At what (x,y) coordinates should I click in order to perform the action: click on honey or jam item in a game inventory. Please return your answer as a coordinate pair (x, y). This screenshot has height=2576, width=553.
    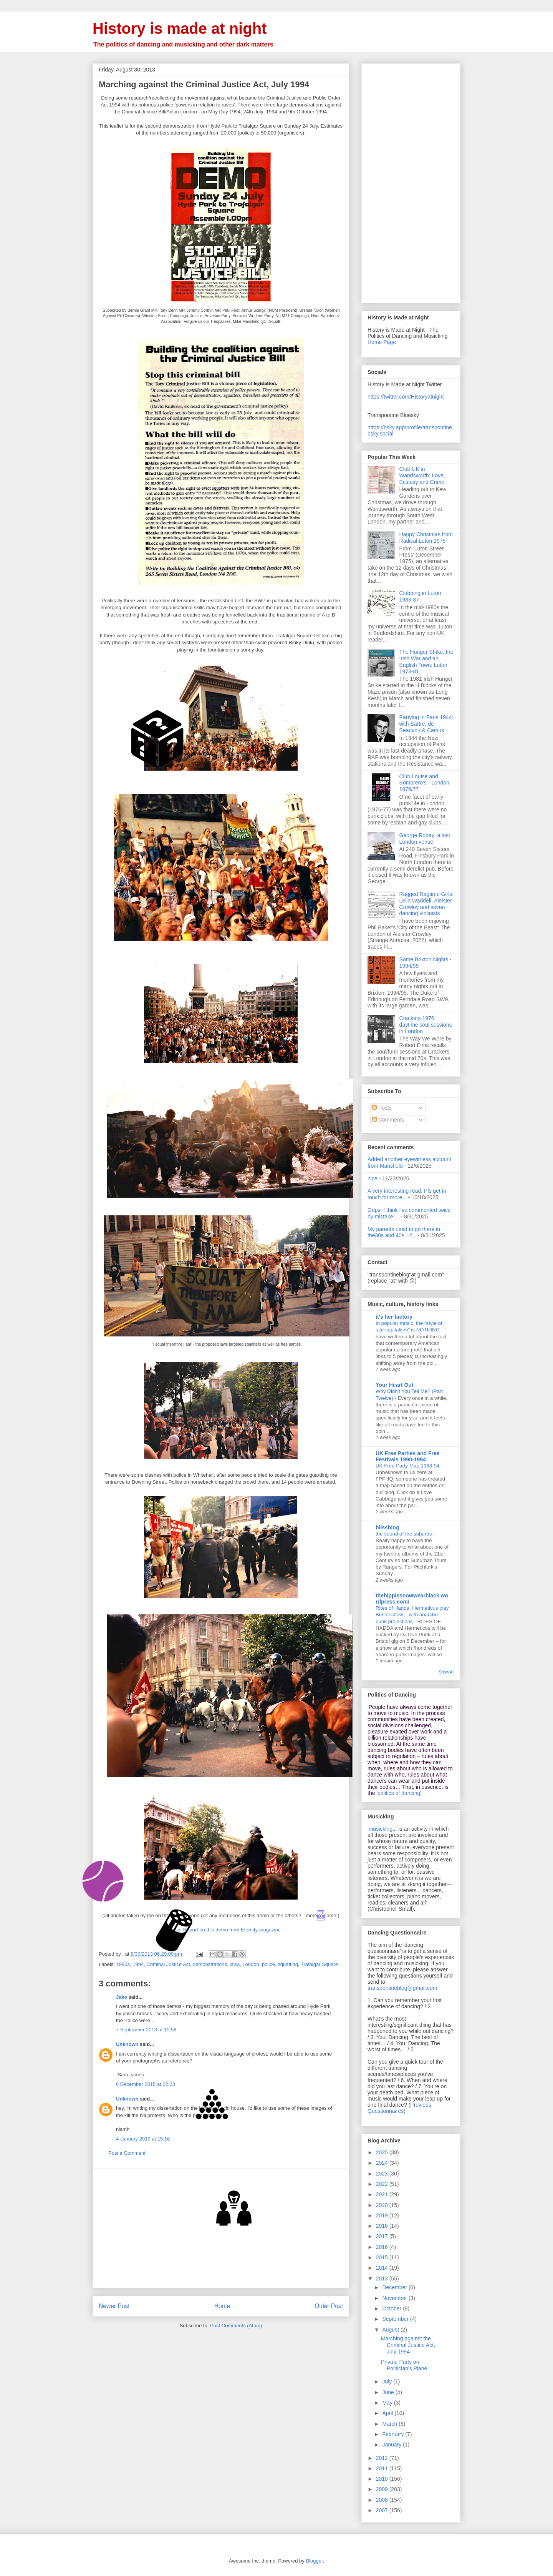
    Looking at the image, I should click on (321, 1915).